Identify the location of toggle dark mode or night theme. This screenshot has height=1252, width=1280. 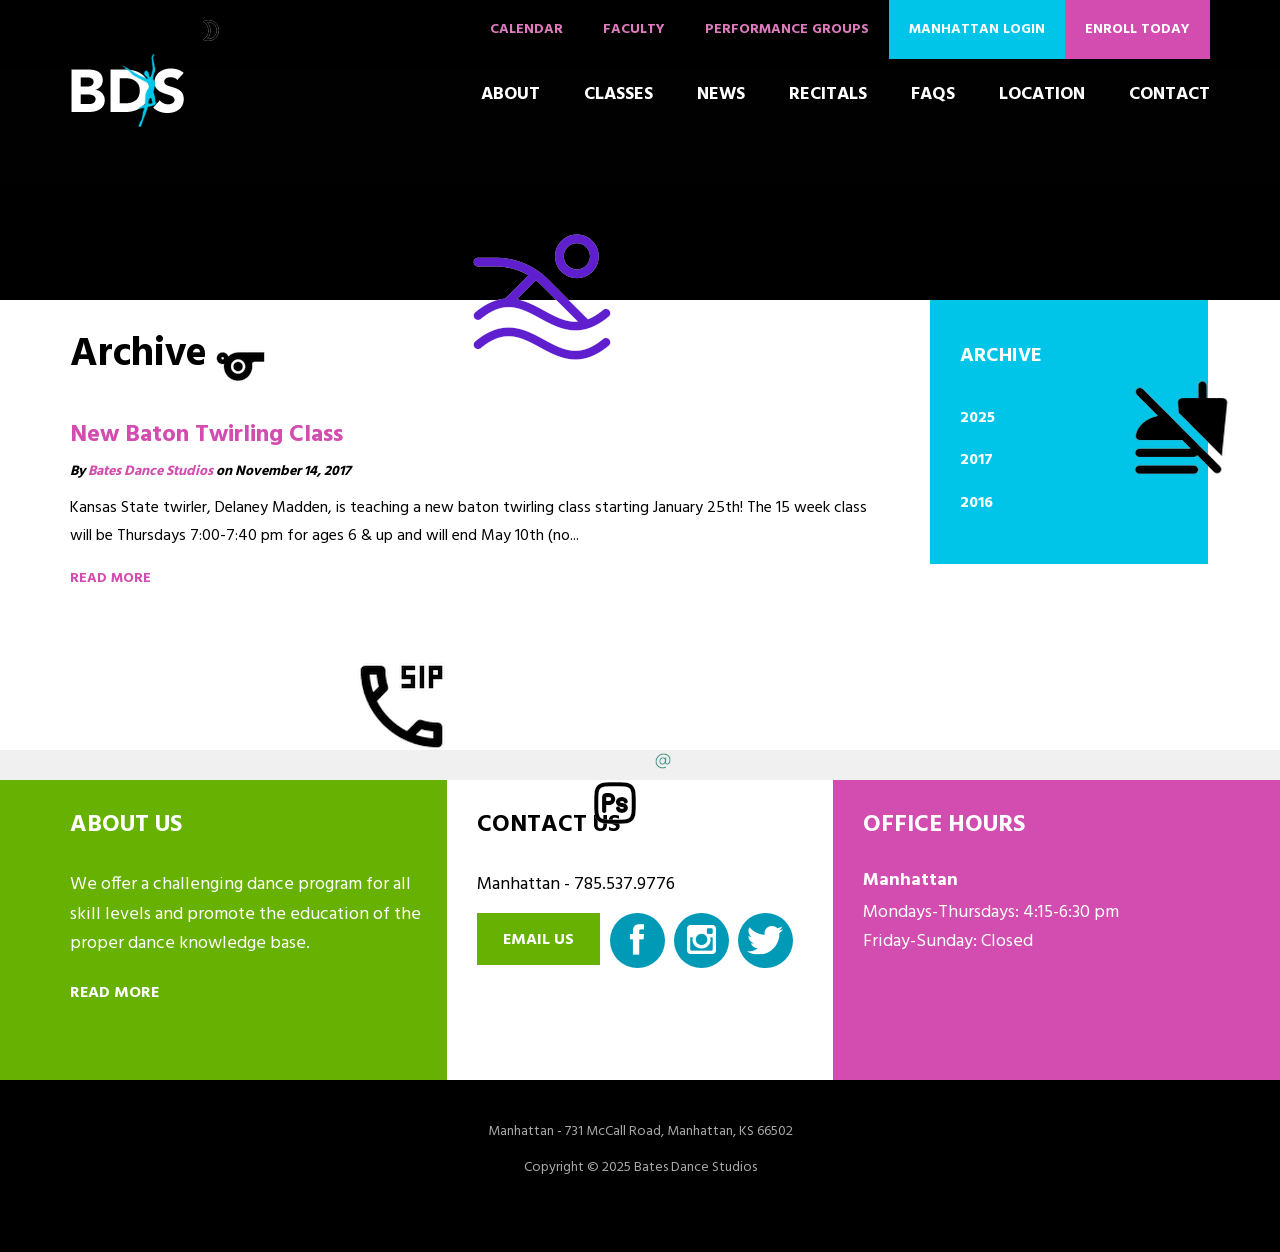
(210, 30).